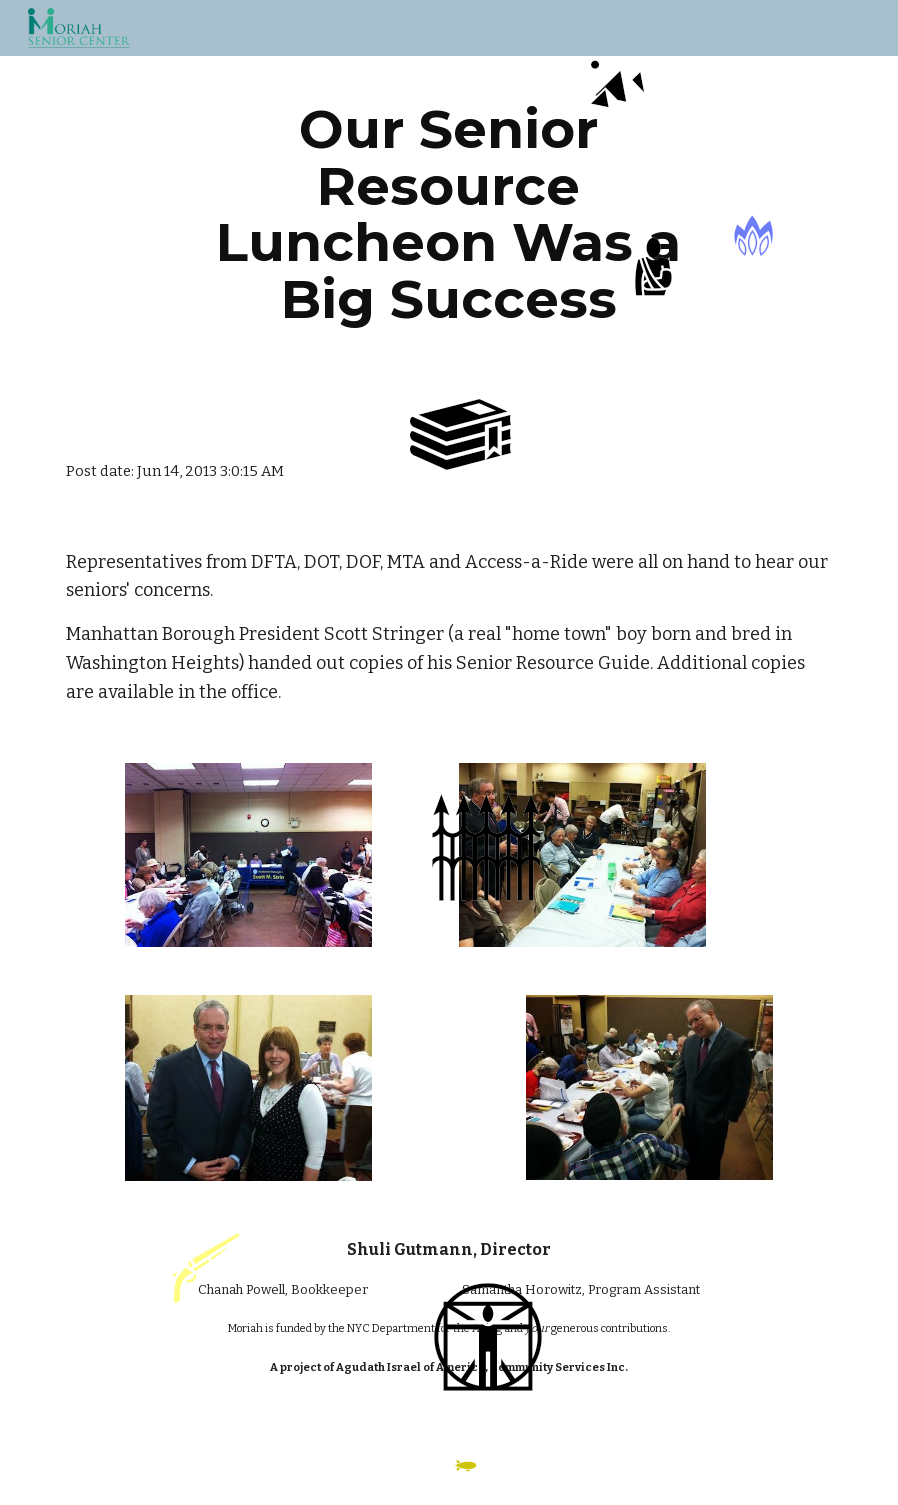 The height and width of the screenshot is (1505, 898). What do you see at coordinates (618, 87) in the screenshot?
I see `explore ancient Egypt themed content` at bounding box center [618, 87].